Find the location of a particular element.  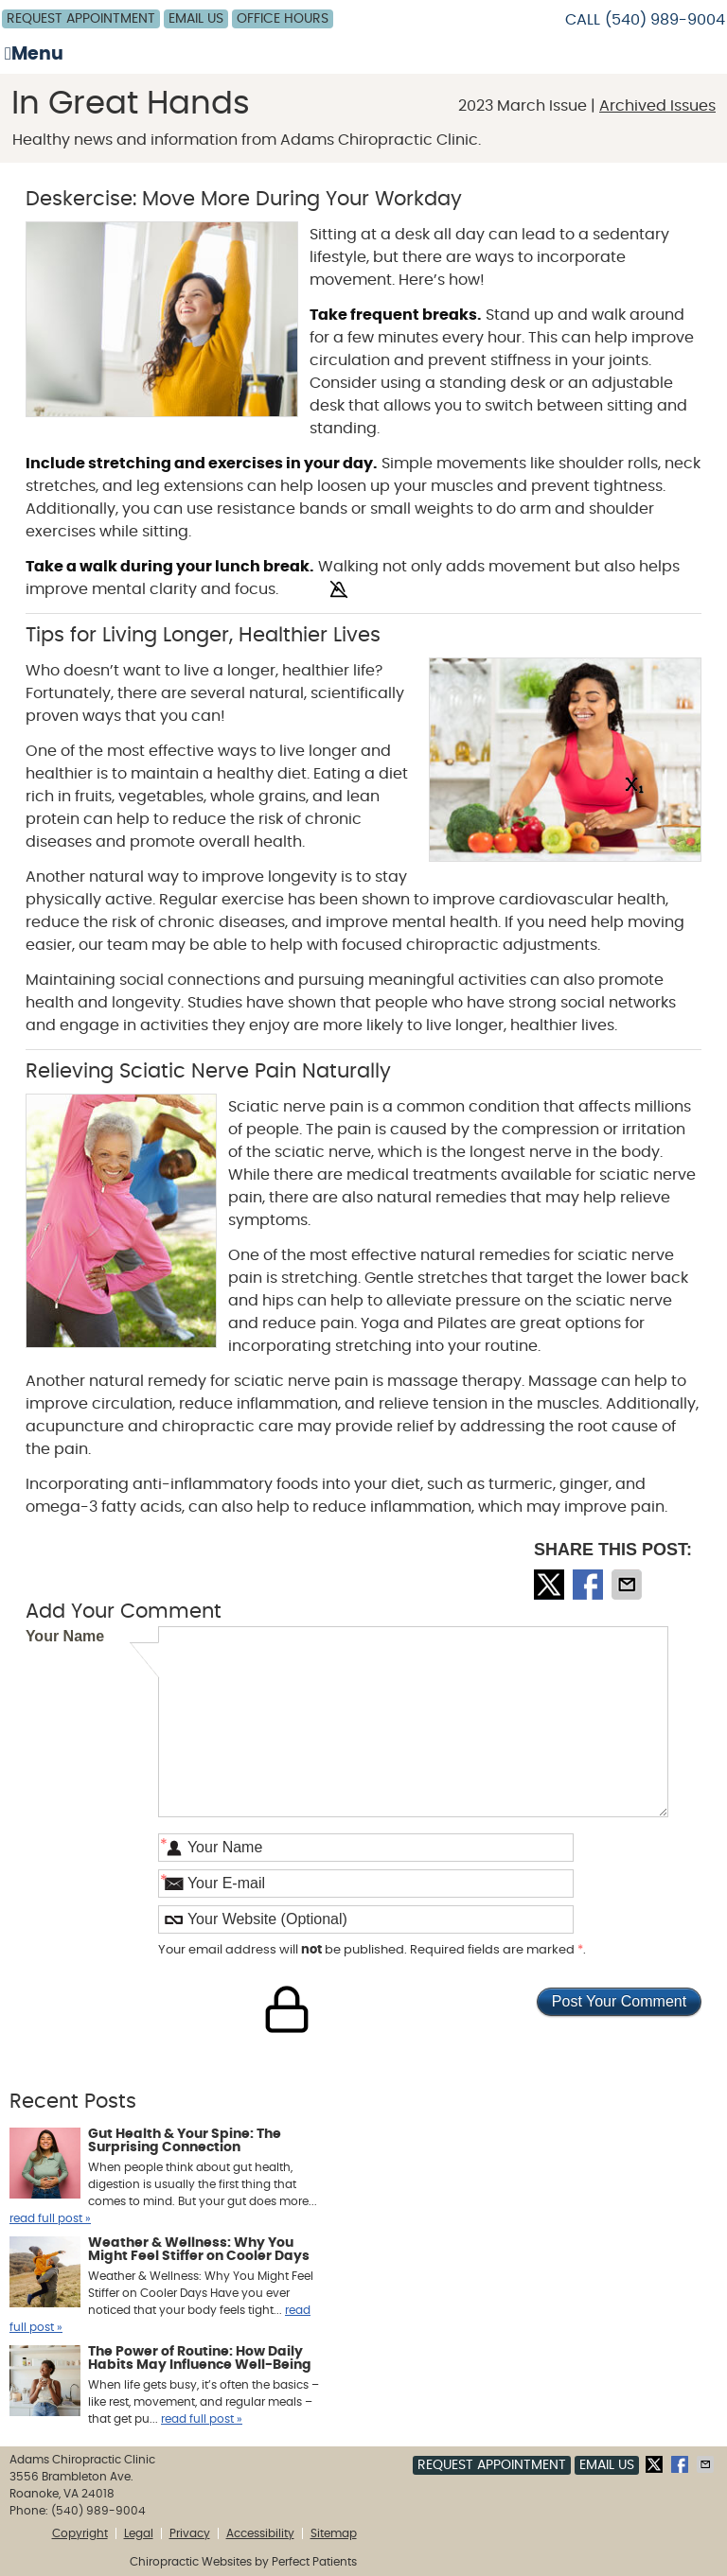

indicates a secure or encrypted connection is located at coordinates (287, 2009).